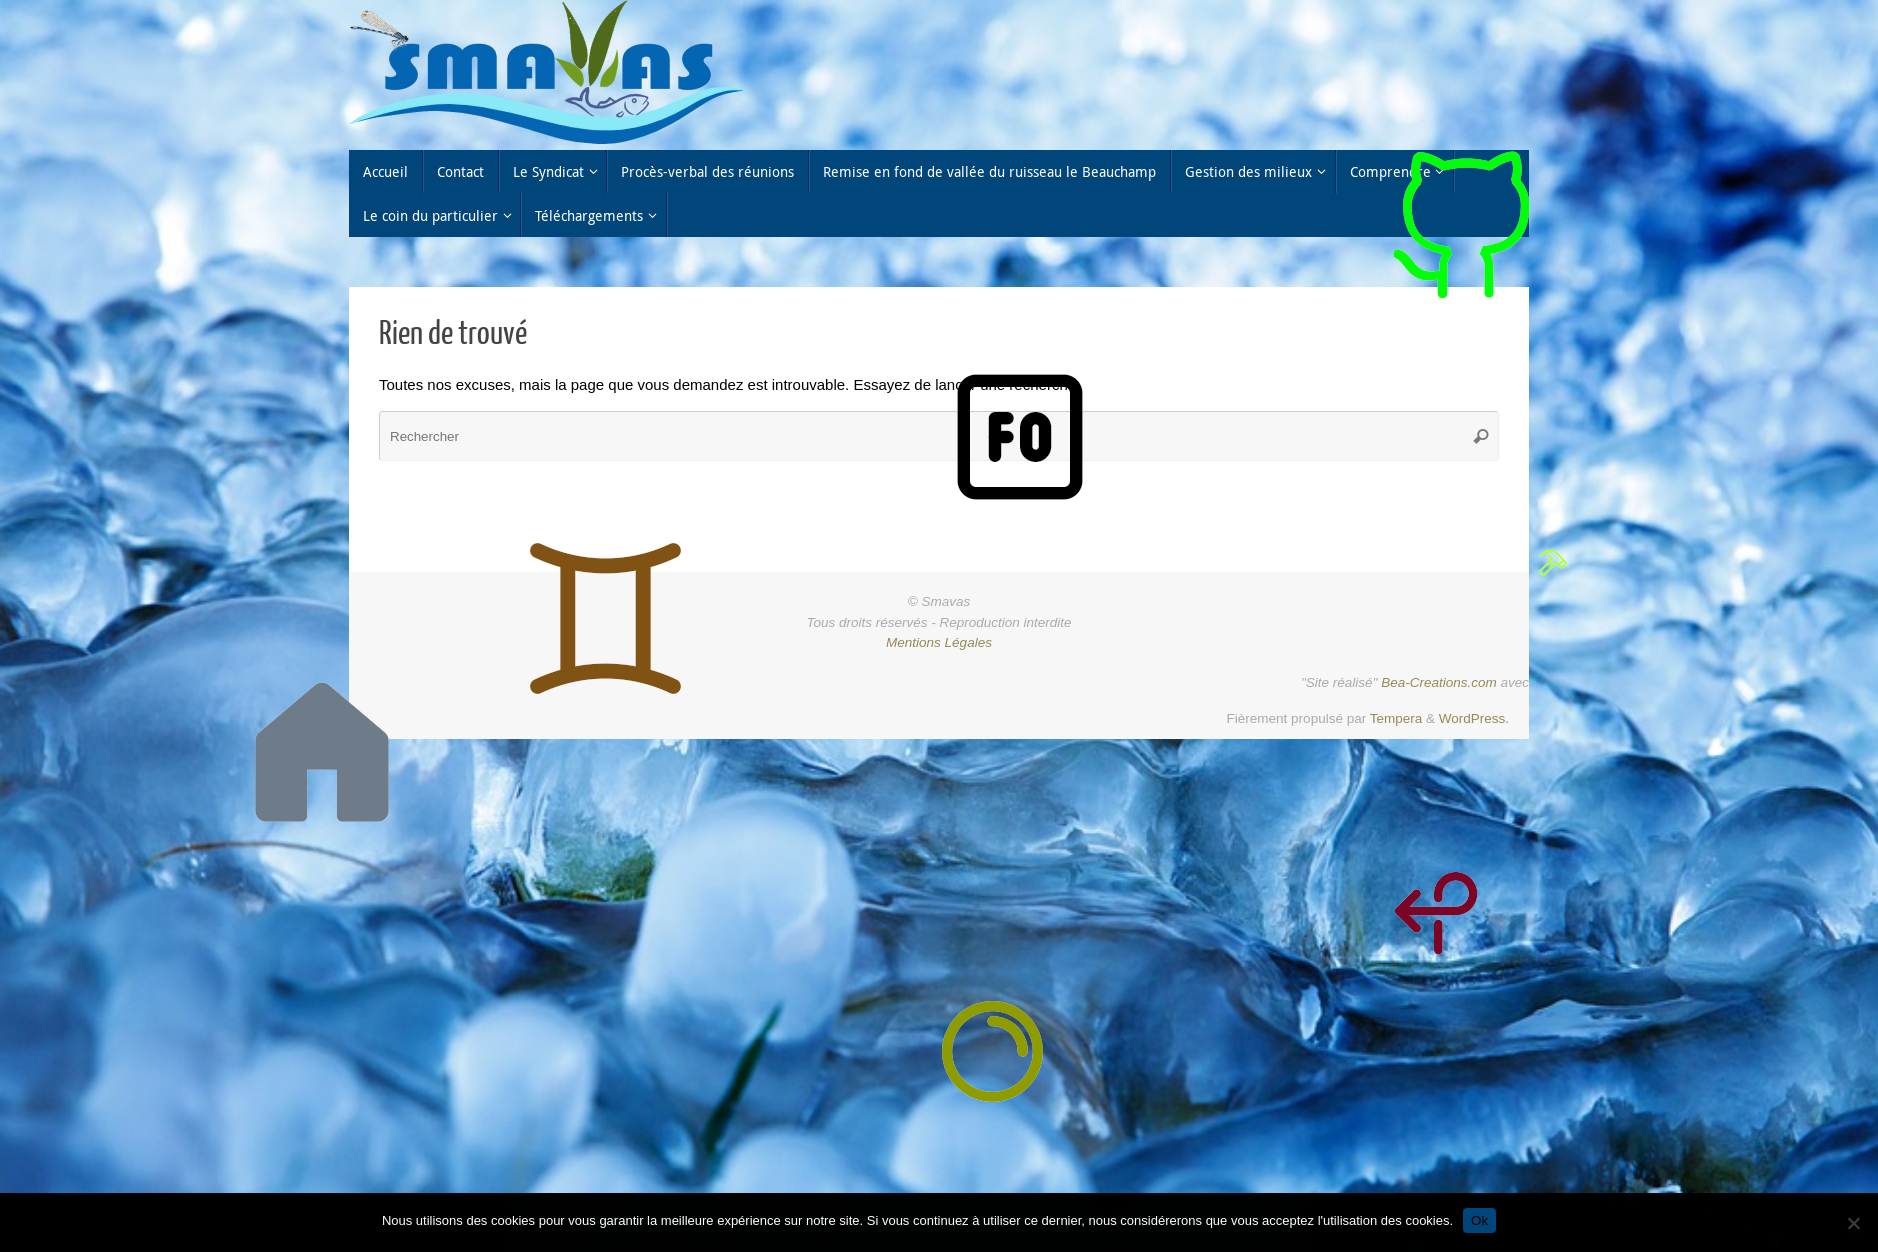 This screenshot has width=1878, height=1252. Describe the element at coordinates (1434, 911) in the screenshot. I see `undo recent action` at that location.